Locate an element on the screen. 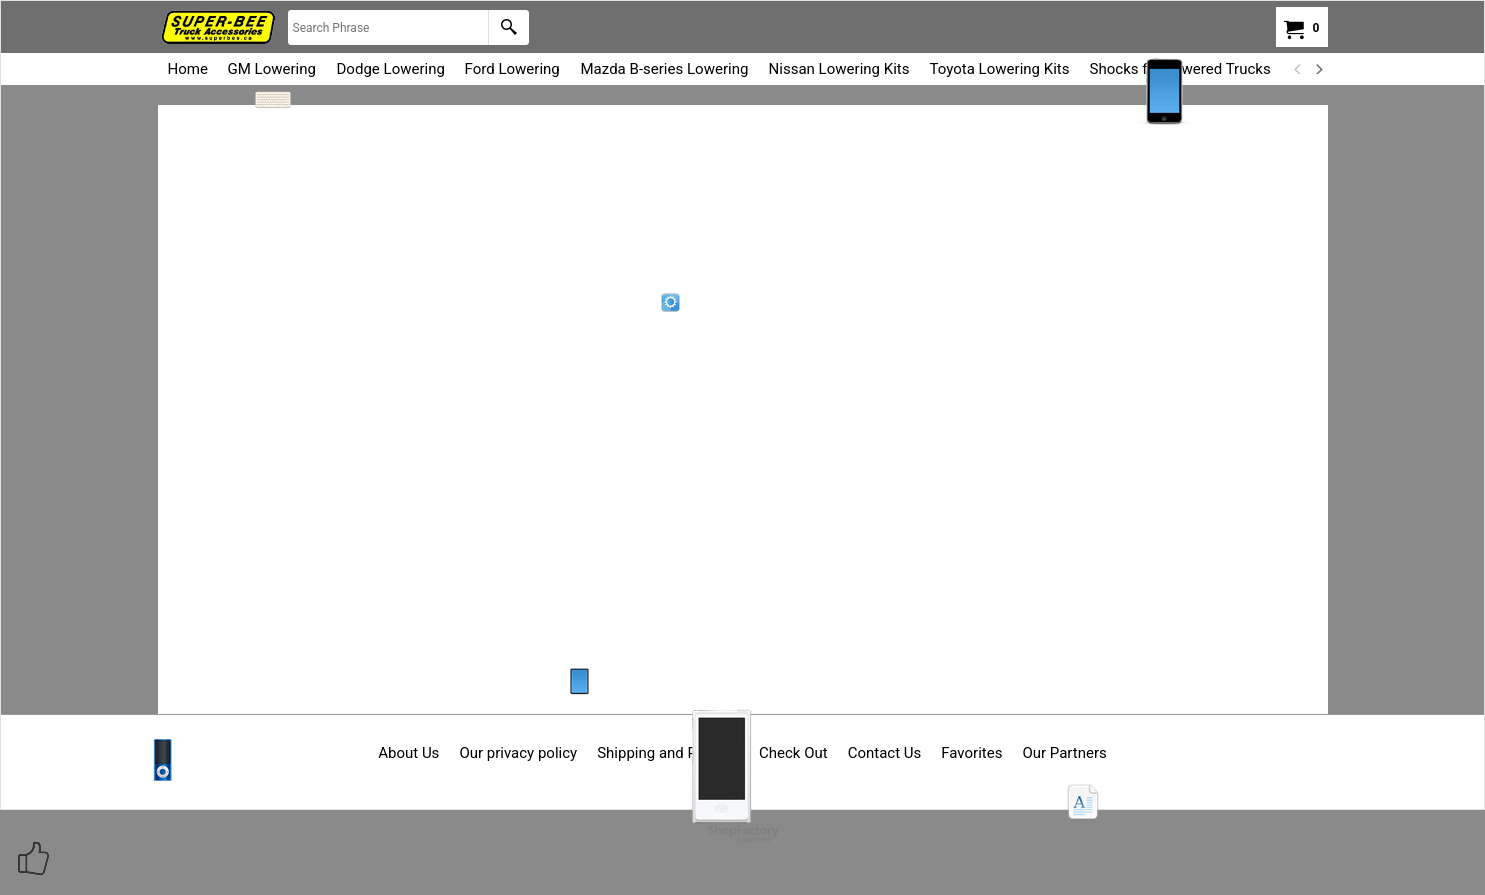 The height and width of the screenshot is (895, 1485). open a word processing document is located at coordinates (1083, 802).